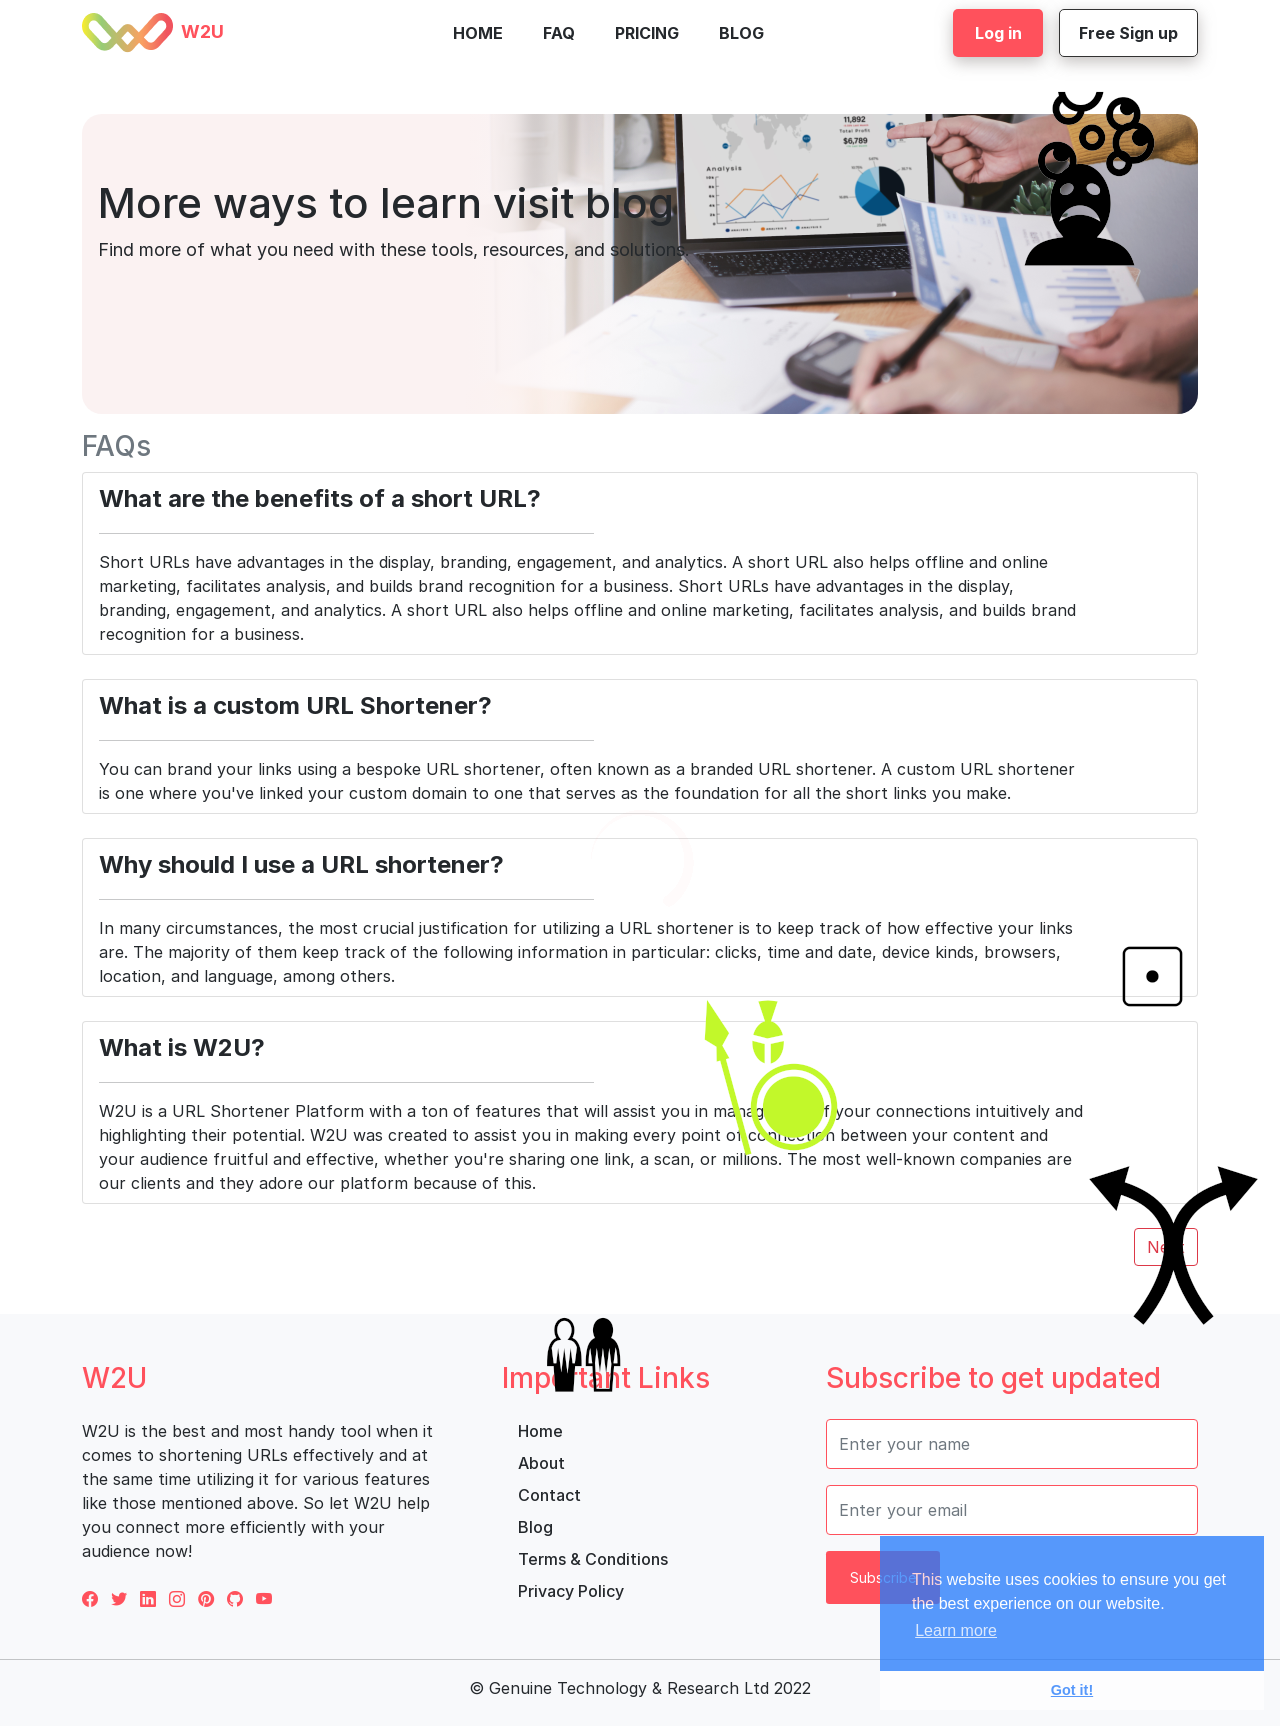 This screenshot has width=1280, height=1726. What do you see at coordinates (584, 1355) in the screenshot?
I see `swap character or avatar body` at bounding box center [584, 1355].